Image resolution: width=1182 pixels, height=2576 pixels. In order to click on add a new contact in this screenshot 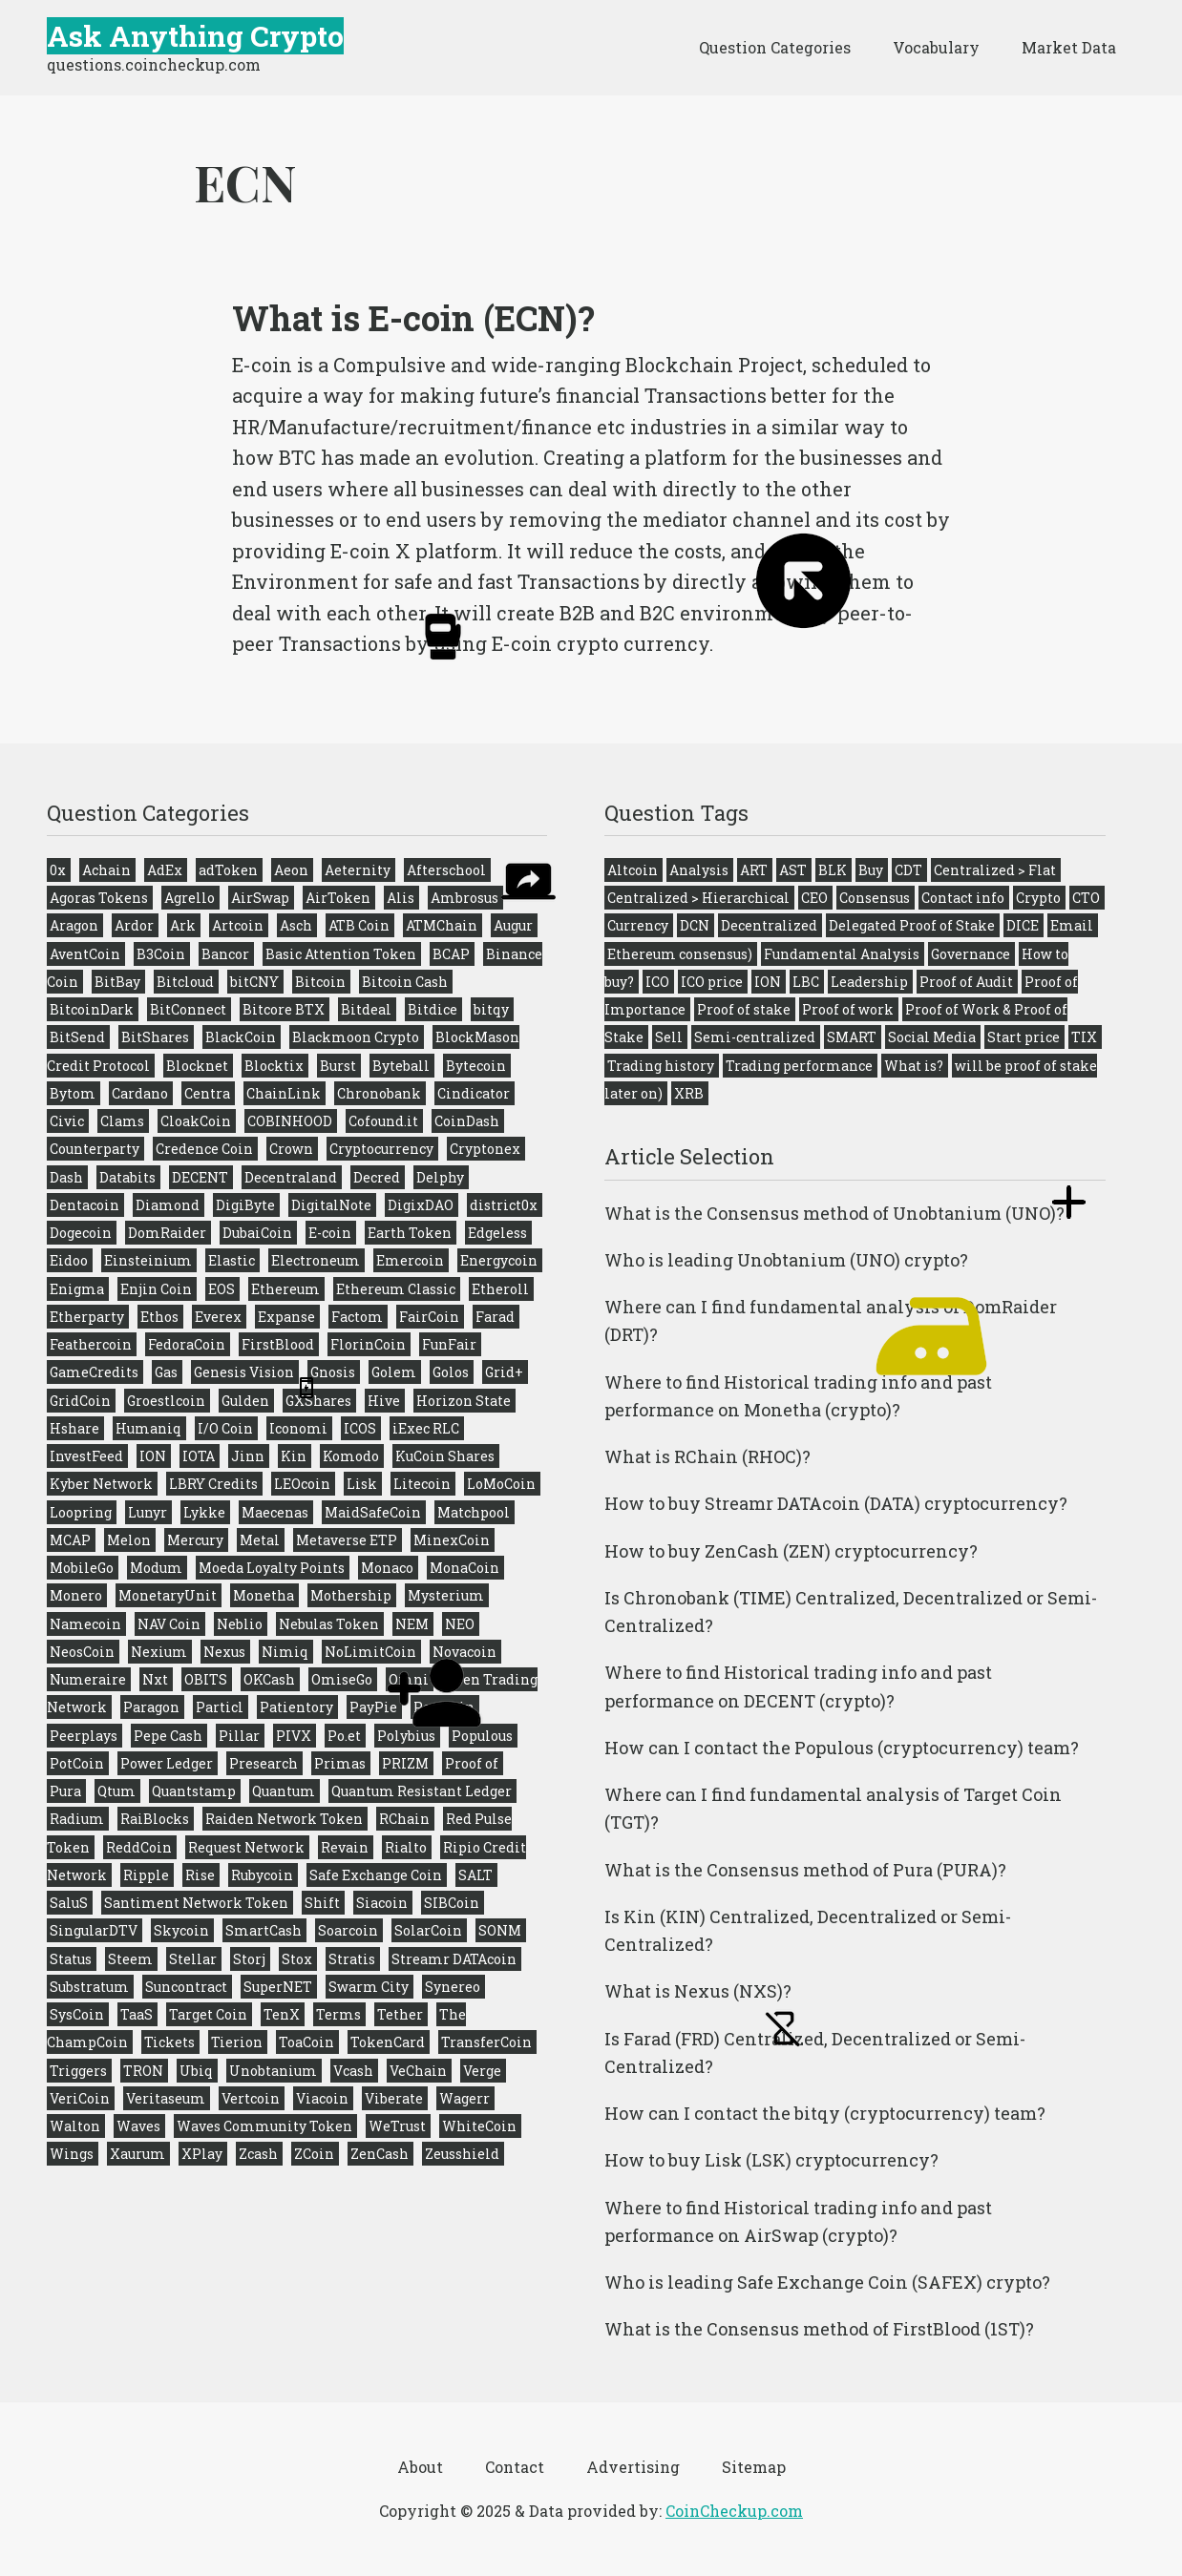, I will do `click(433, 1692)`.